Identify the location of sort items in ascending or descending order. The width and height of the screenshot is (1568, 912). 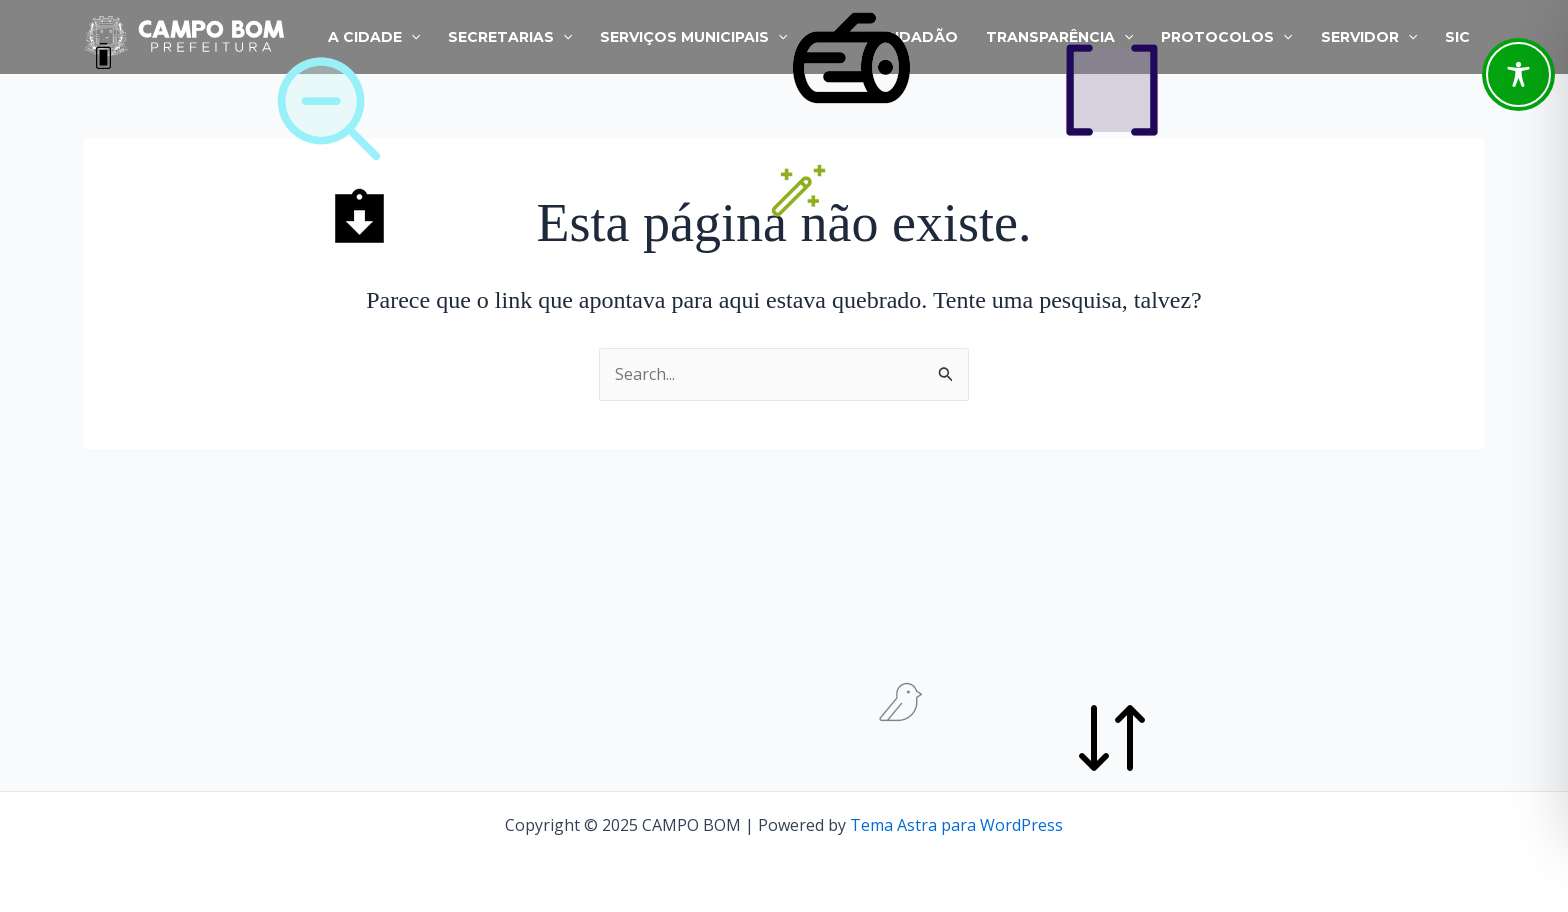
(1112, 738).